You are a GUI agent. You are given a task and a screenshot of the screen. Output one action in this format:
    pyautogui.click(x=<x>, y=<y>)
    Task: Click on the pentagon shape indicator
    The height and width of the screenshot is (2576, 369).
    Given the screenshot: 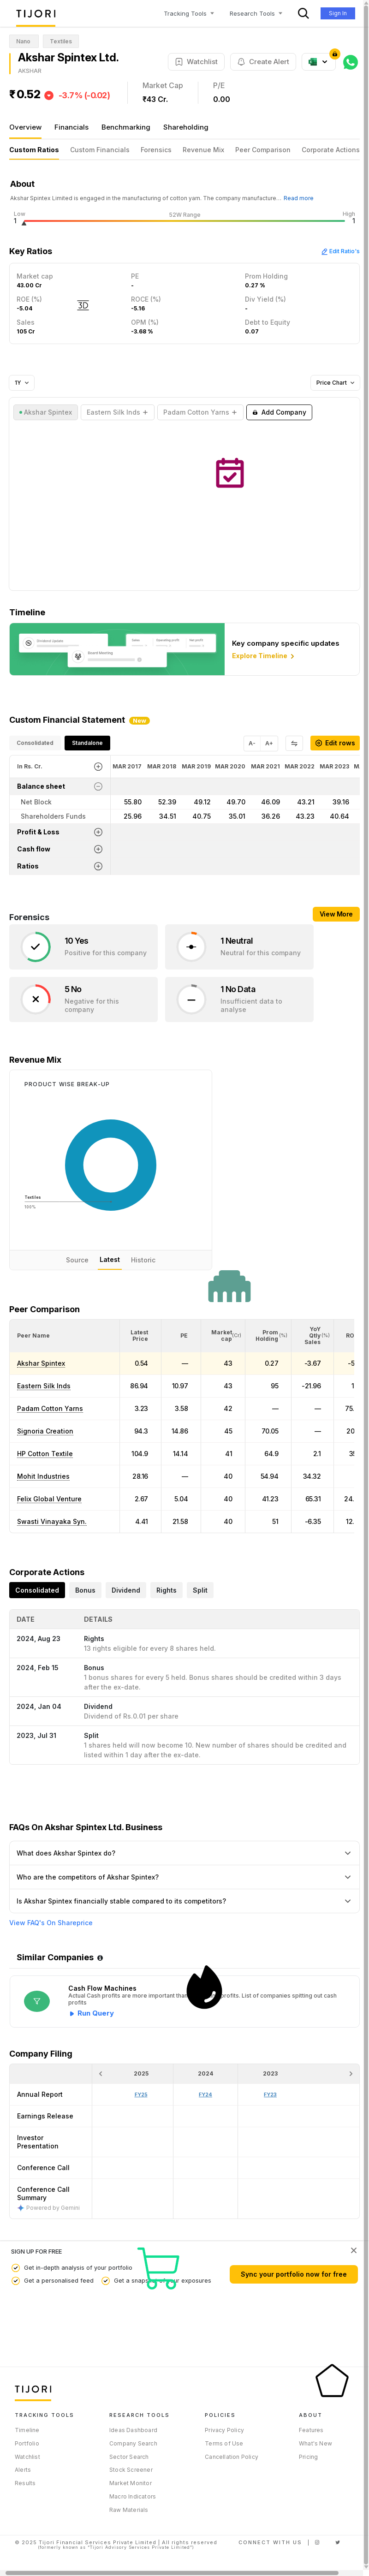 What is the action you would take?
    pyautogui.click(x=332, y=2382)
    